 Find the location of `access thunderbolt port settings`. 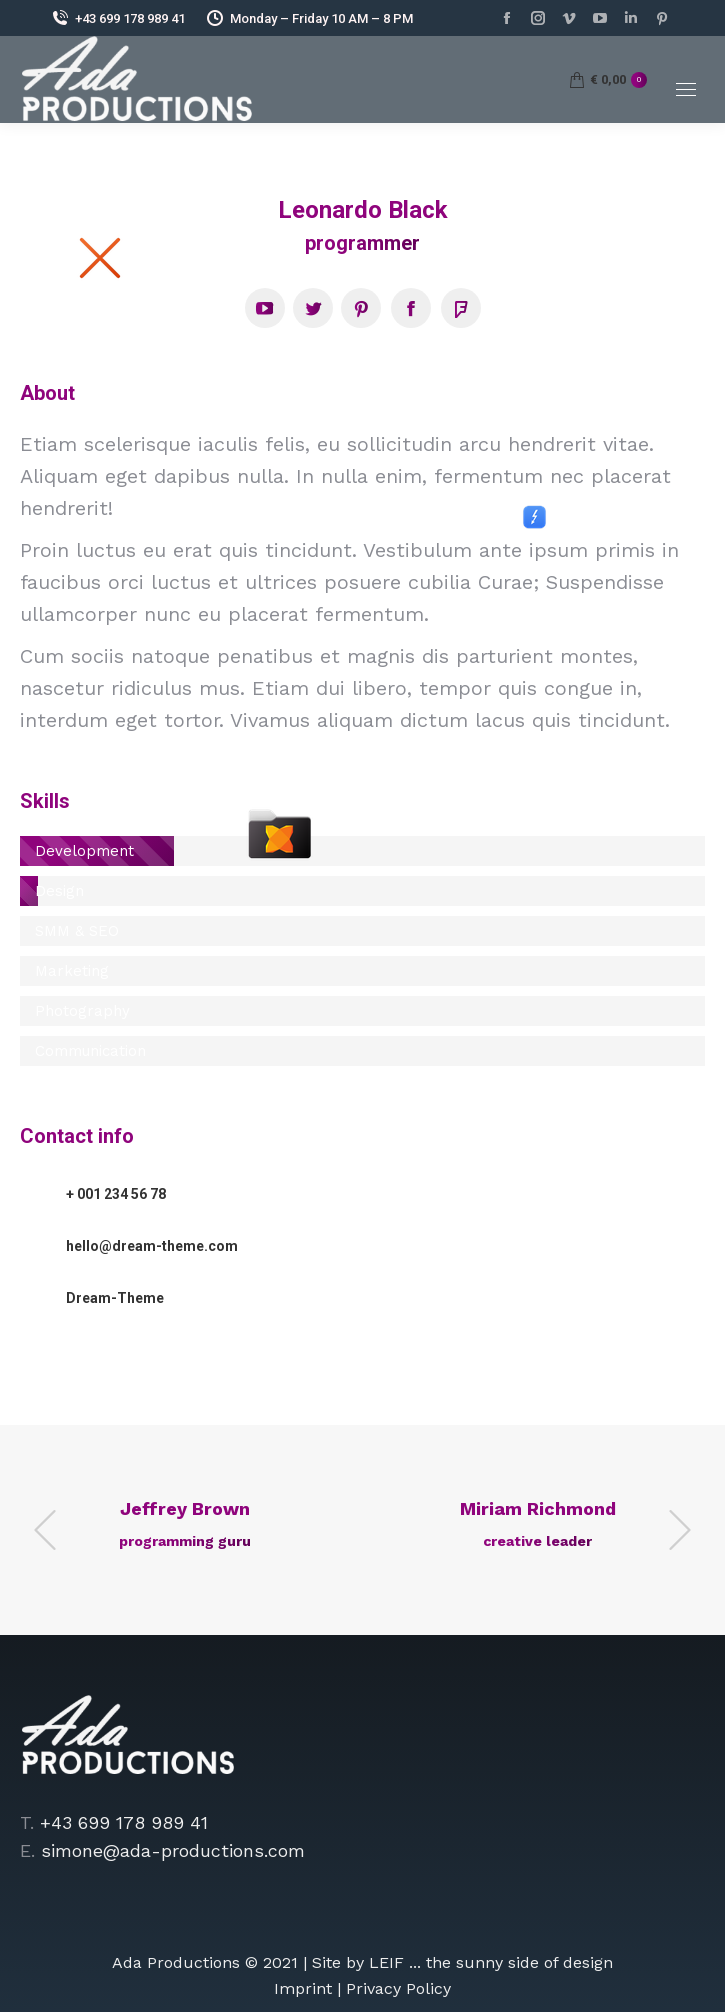

access thunderbolt port settings is located at coordinates (534, 517).